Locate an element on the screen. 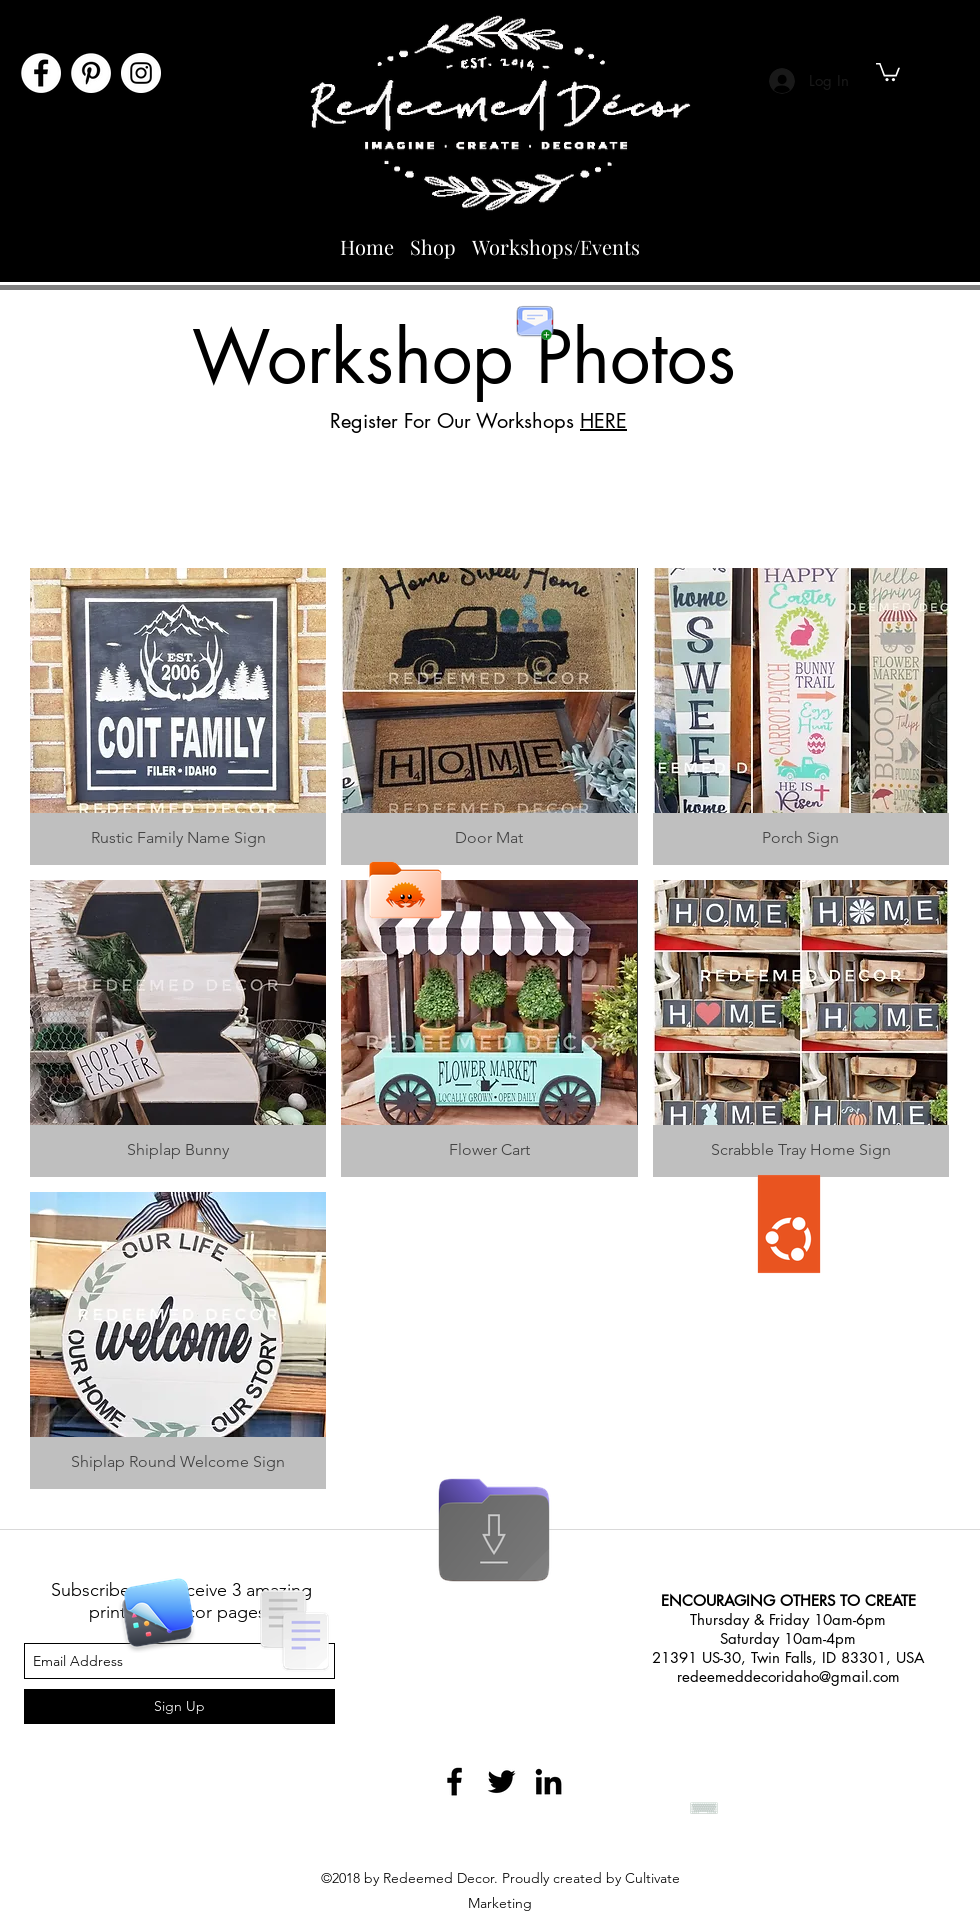 The width and height of the screenshot is (980, 1916). open rust programming projects folder is located at coordinates (405, 892).